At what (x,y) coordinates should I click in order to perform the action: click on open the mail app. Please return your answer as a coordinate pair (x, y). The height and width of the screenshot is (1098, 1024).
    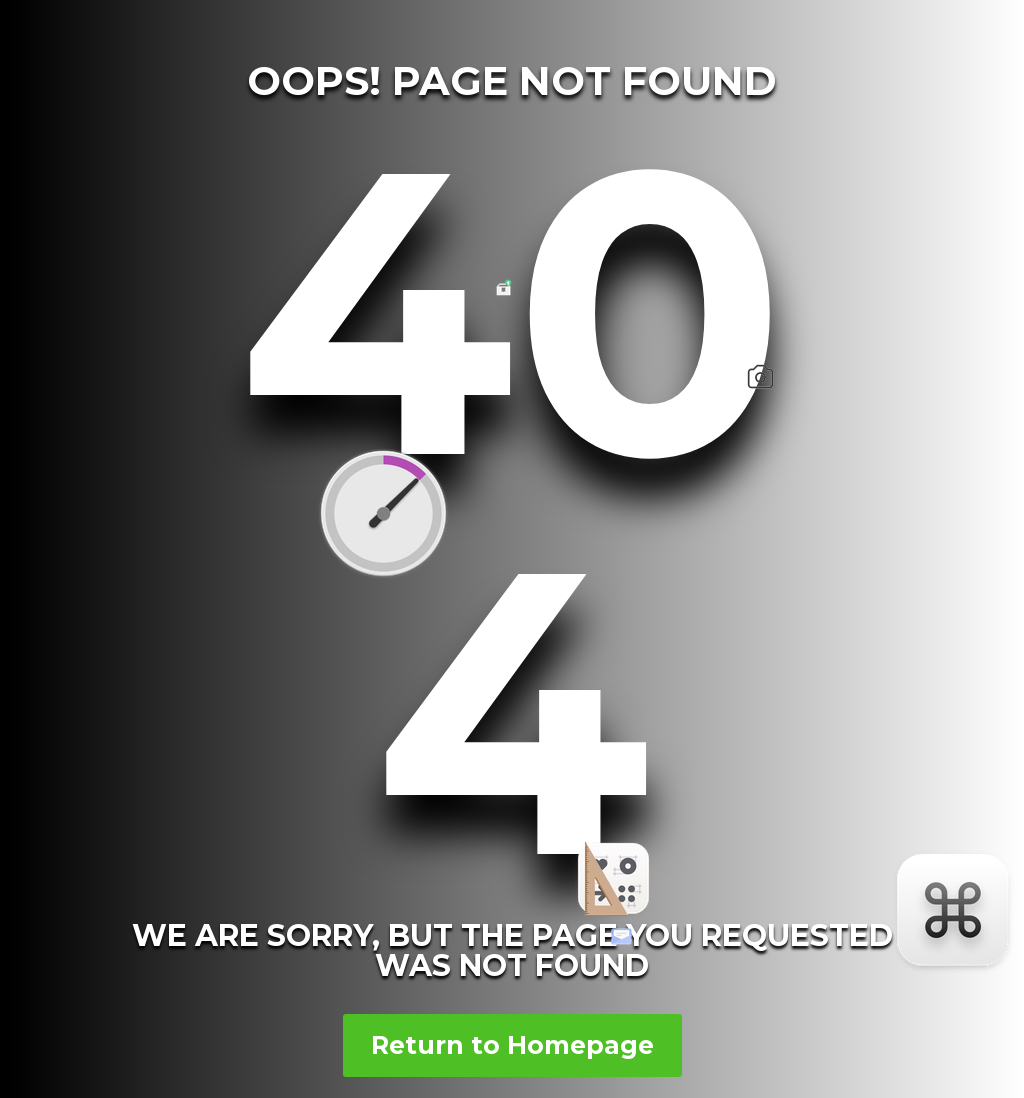
    Looking at the image, I should click on (621, 936).